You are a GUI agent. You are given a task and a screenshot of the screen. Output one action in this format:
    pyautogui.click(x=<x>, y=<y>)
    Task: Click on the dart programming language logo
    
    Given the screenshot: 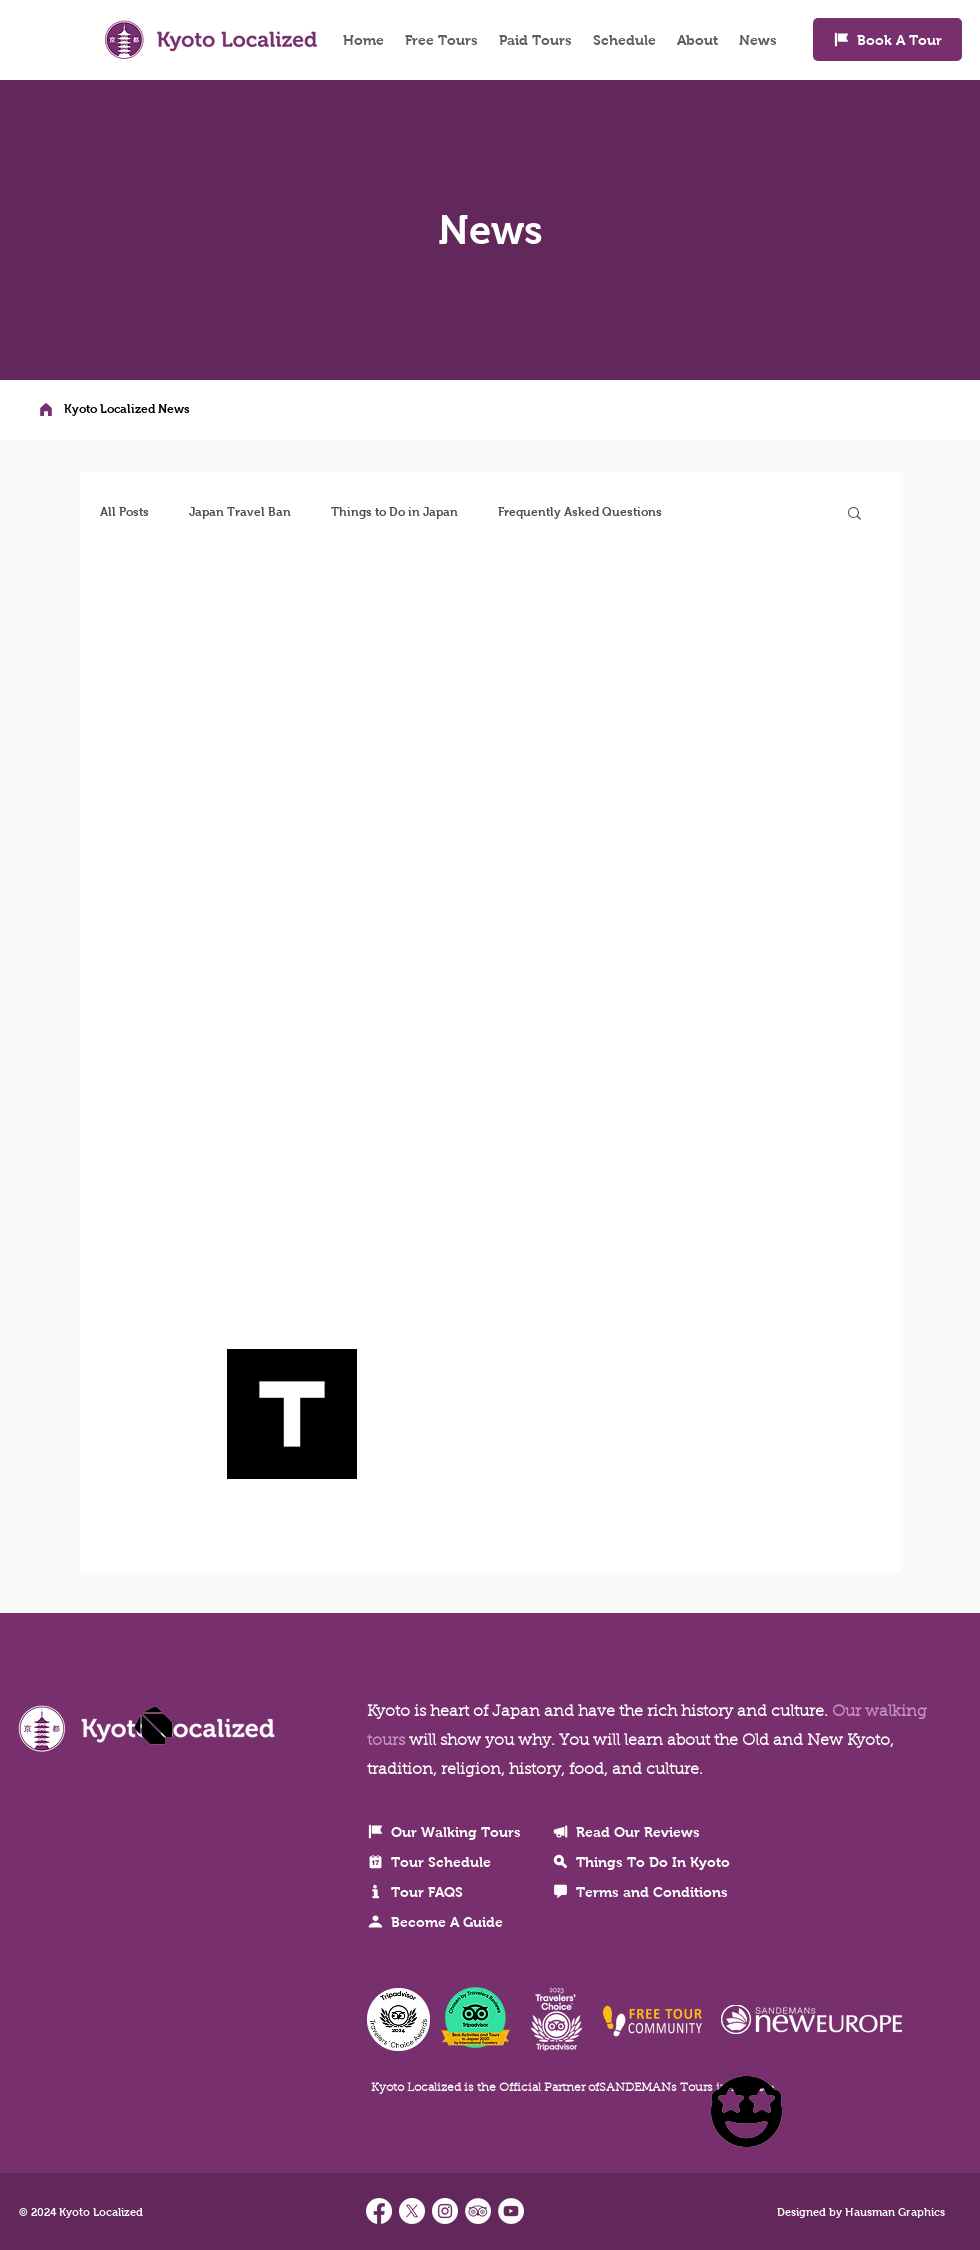 What is the action you would take?
    pyautogui.click(x=153, y=1725)
    